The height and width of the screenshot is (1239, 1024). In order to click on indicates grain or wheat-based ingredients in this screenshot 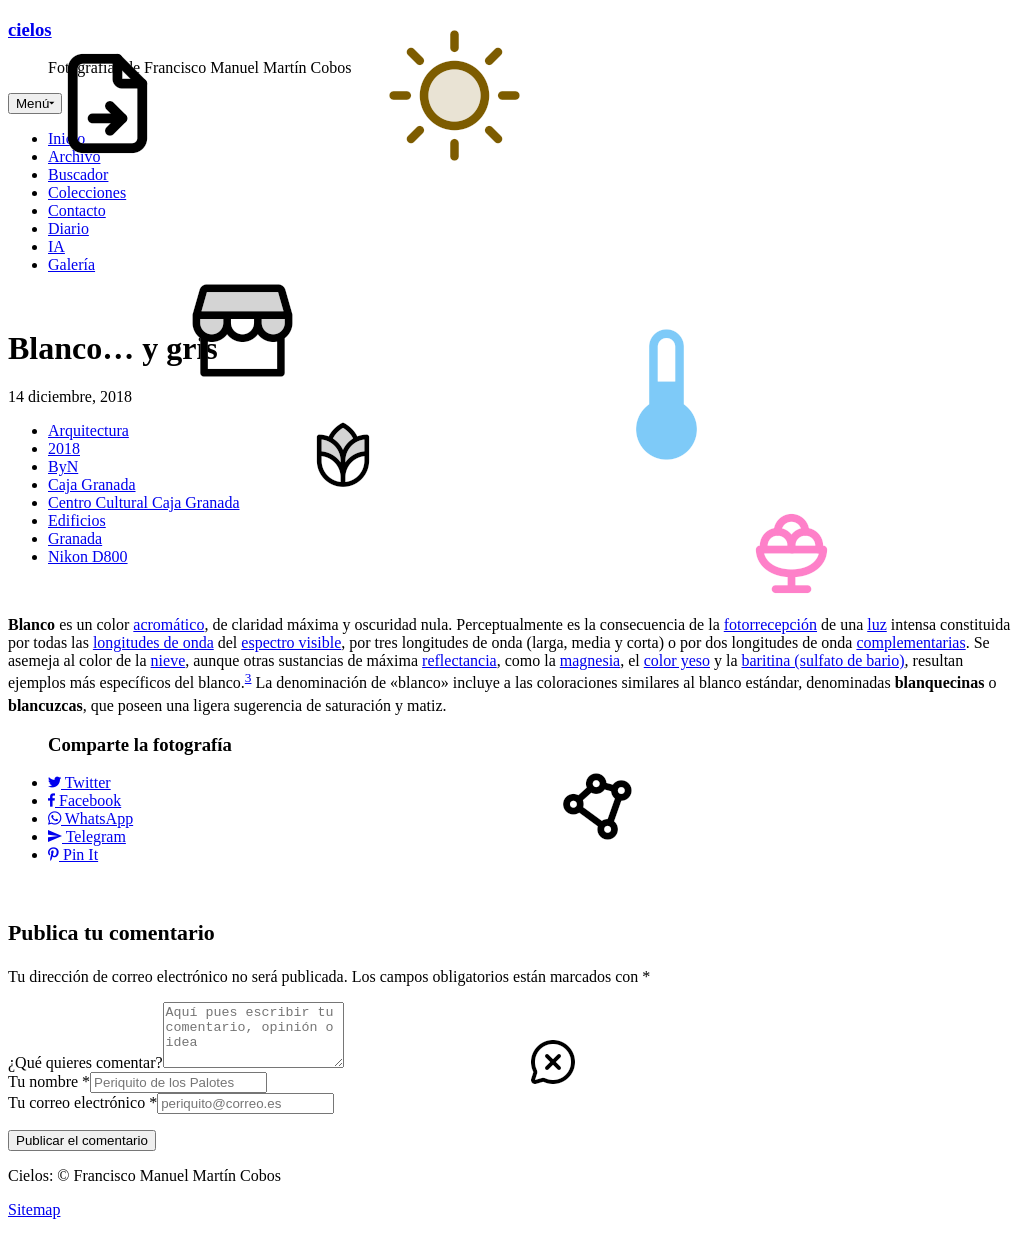, I will do `click(343, 456)`.